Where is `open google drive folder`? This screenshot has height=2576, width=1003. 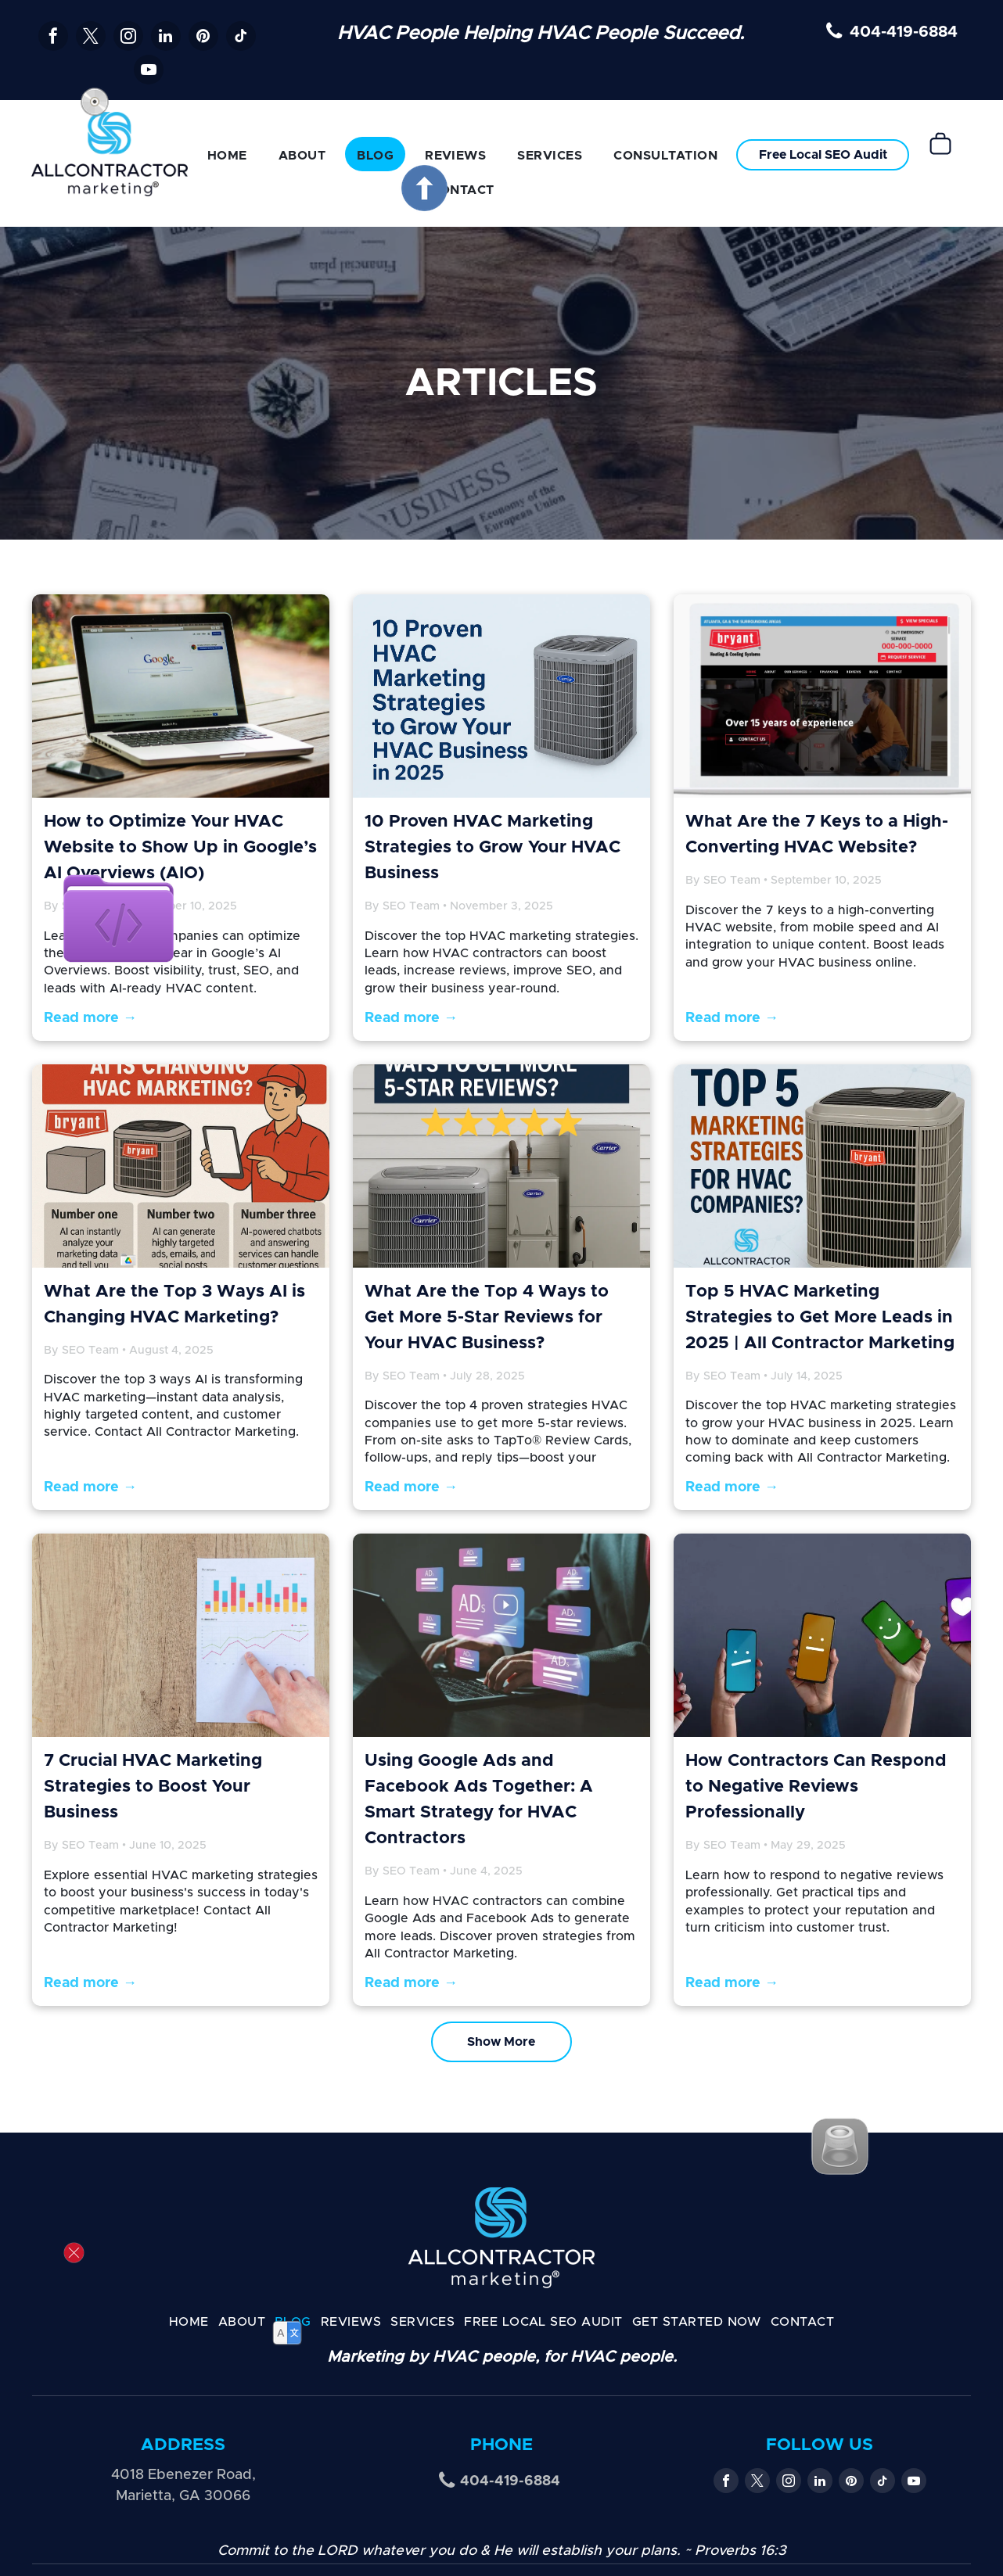
open google drive folder is located at coordinates (128, 1260).